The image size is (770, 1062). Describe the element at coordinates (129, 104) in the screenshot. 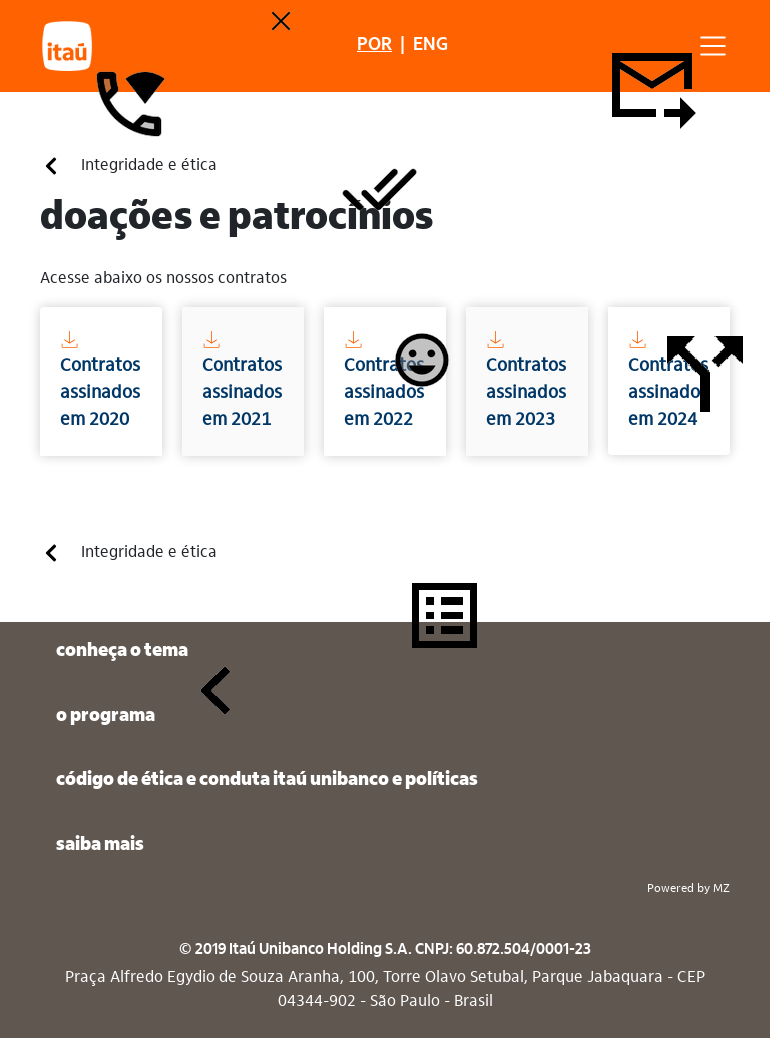

I see `enable wifi calling feature` at that location.